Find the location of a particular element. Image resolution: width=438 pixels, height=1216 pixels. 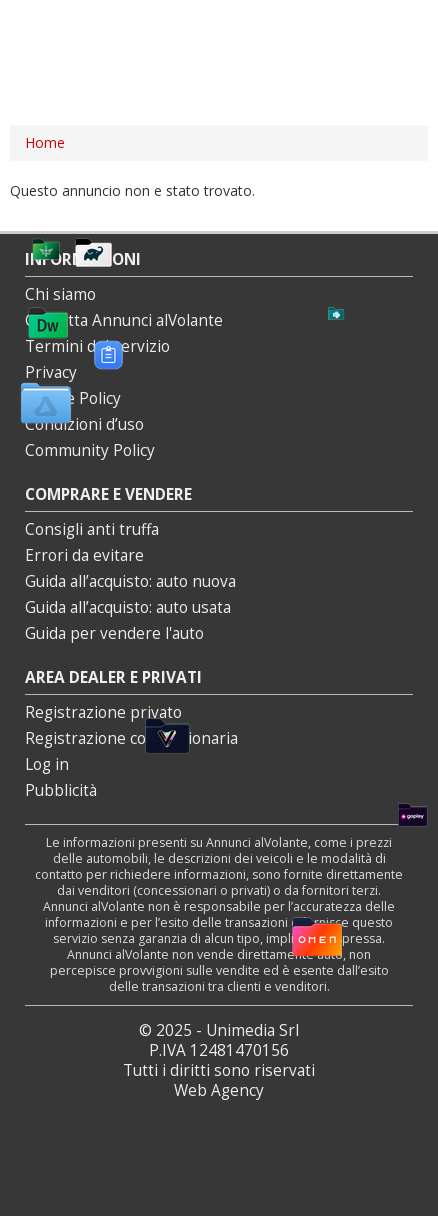

open wondershare videap project files folder is located at coordinates (167, 737).